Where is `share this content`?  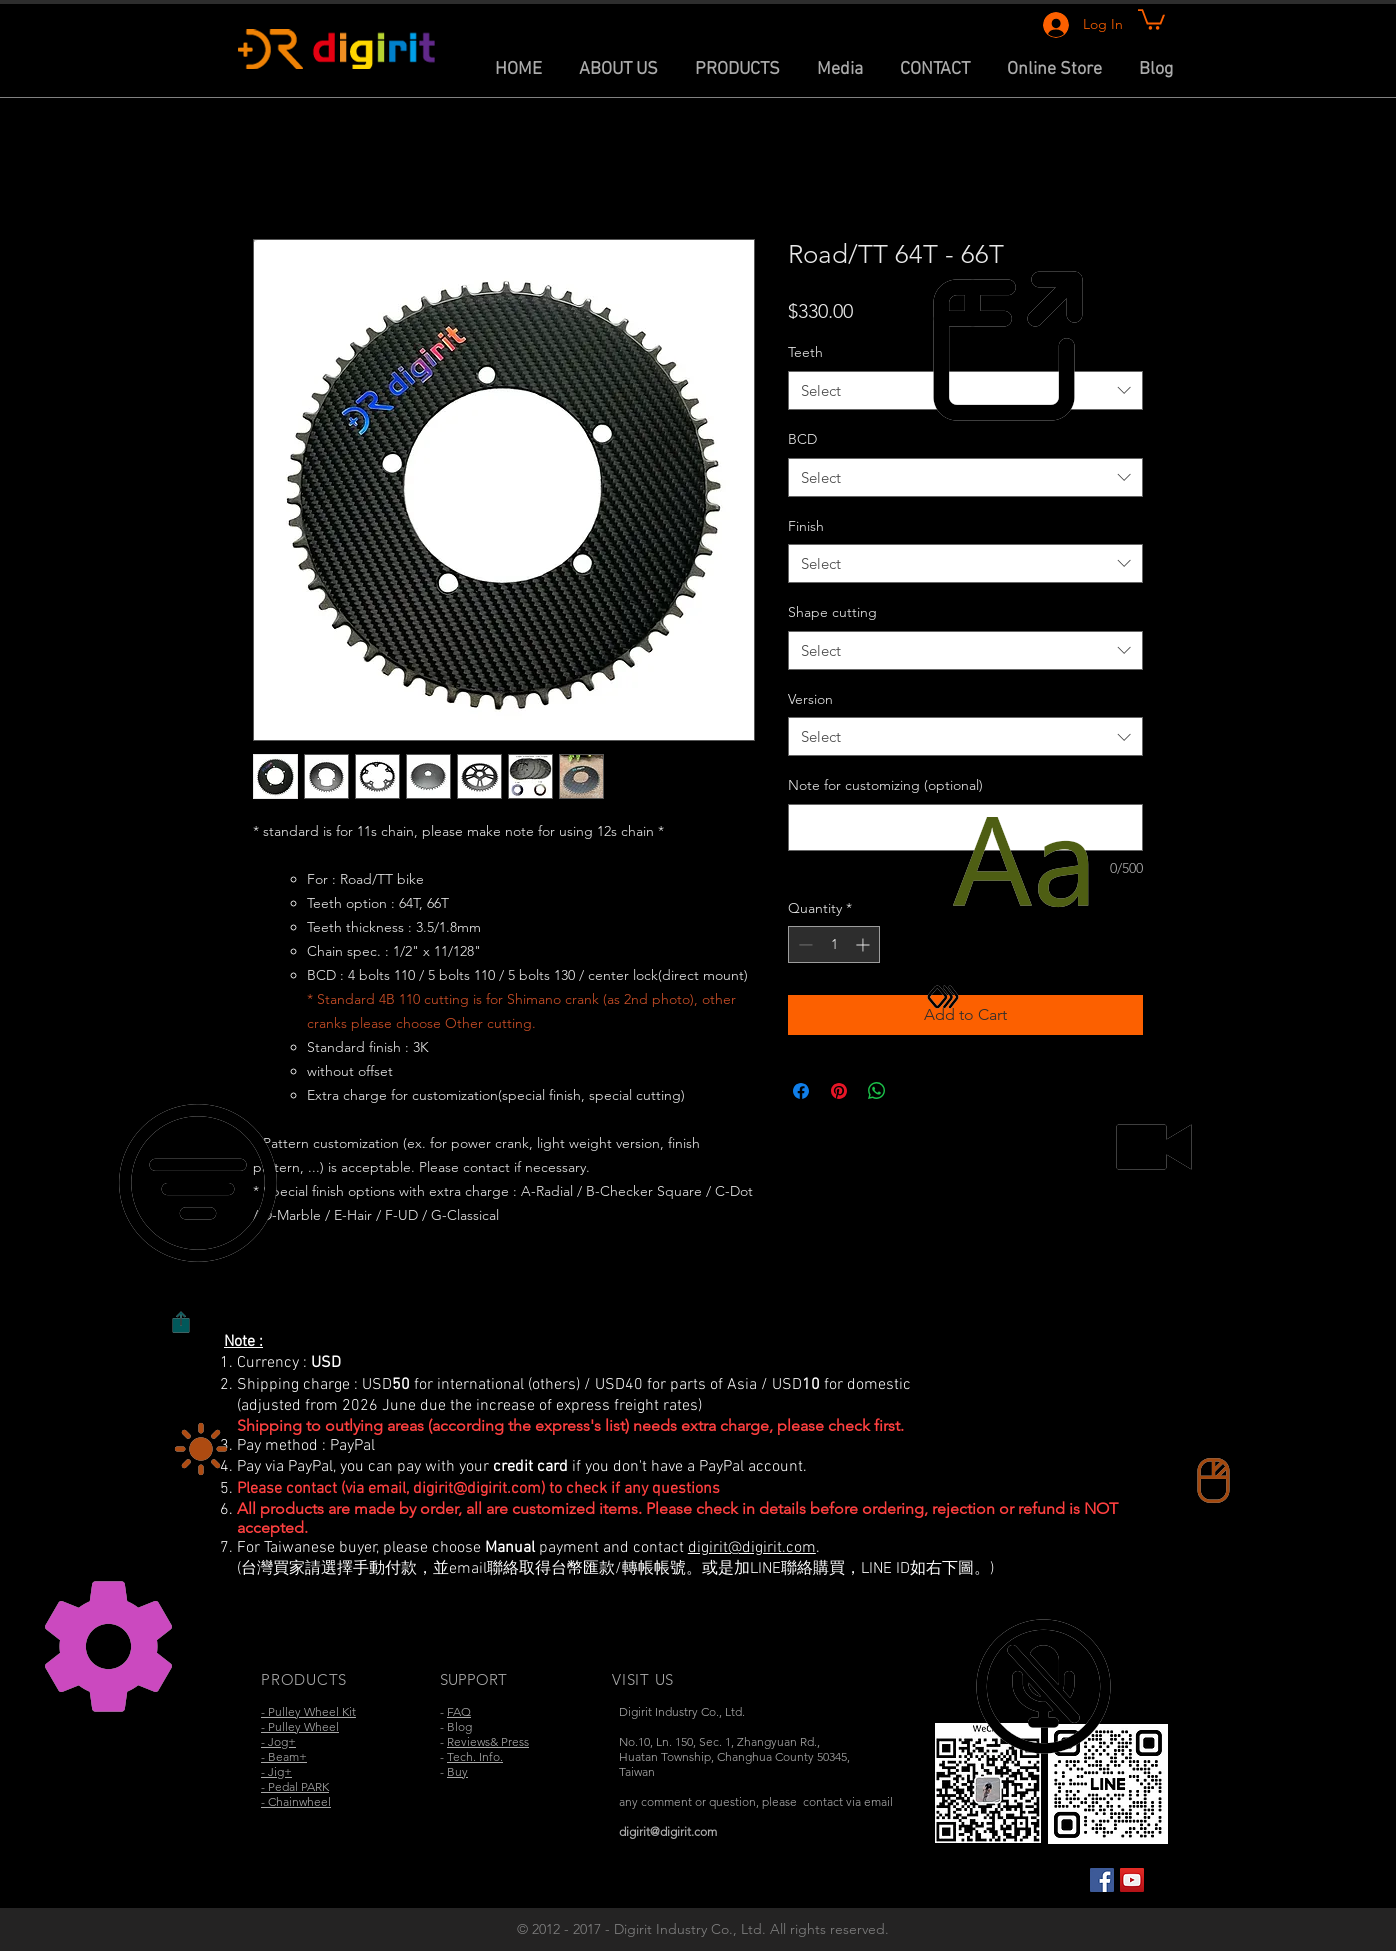 share this content is located at coordinates (181, 1322).